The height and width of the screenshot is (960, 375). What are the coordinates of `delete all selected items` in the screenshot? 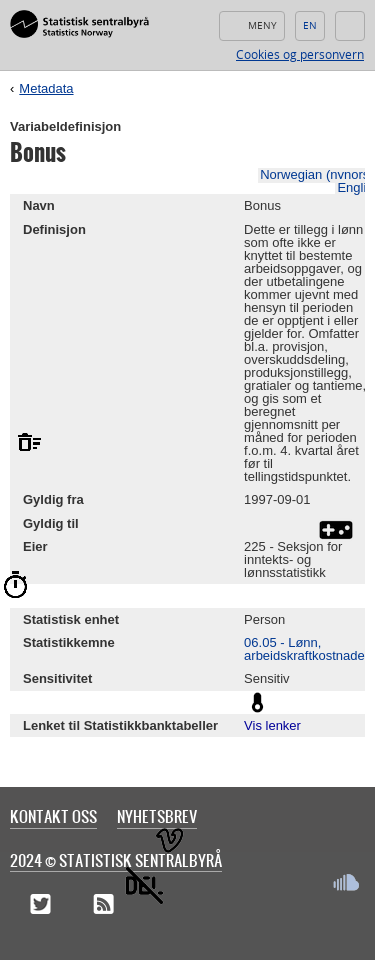 It's located at (29, 442).